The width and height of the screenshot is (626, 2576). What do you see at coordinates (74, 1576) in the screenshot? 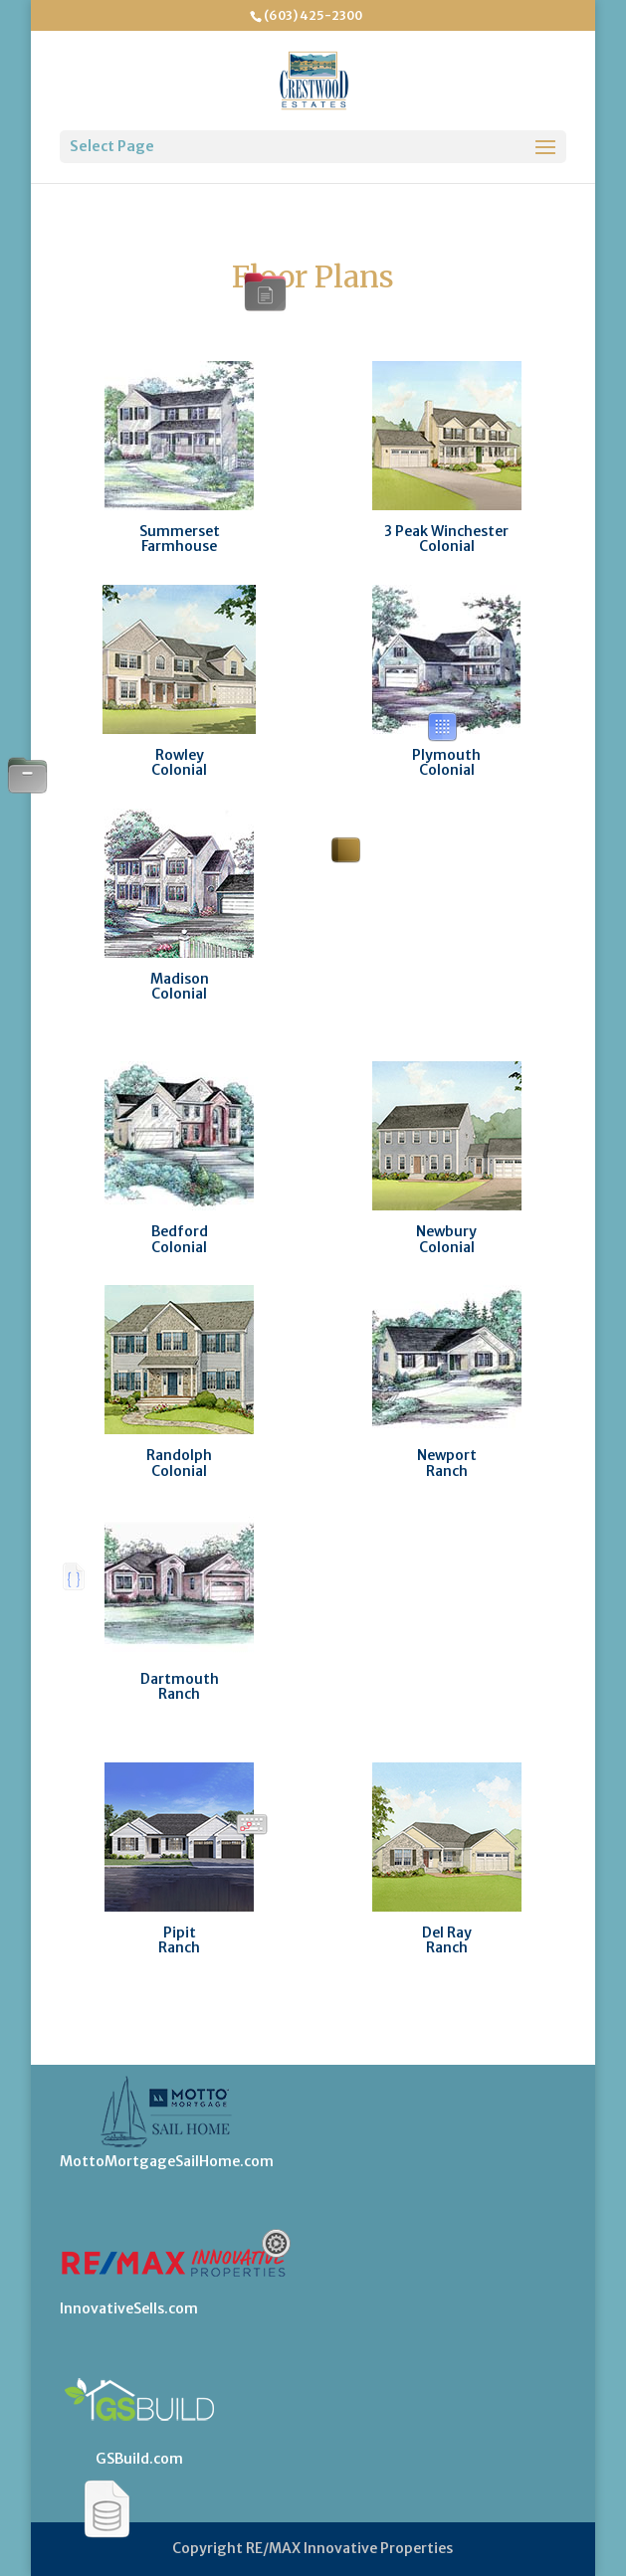
I see `a CSS stylesheet file` at bounding box center [74, 1576].